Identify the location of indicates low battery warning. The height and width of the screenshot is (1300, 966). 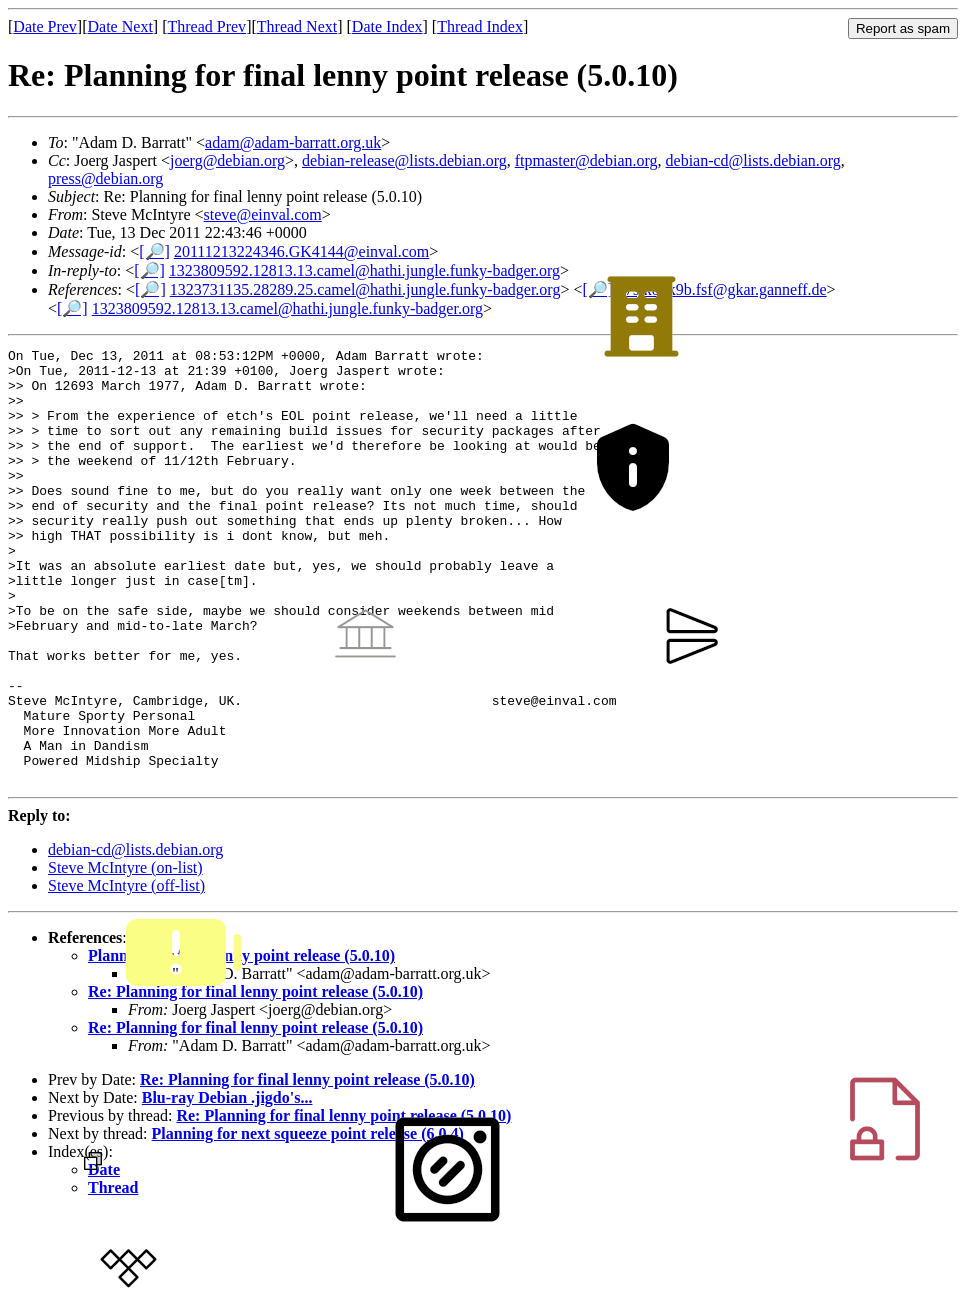
(181, 952).